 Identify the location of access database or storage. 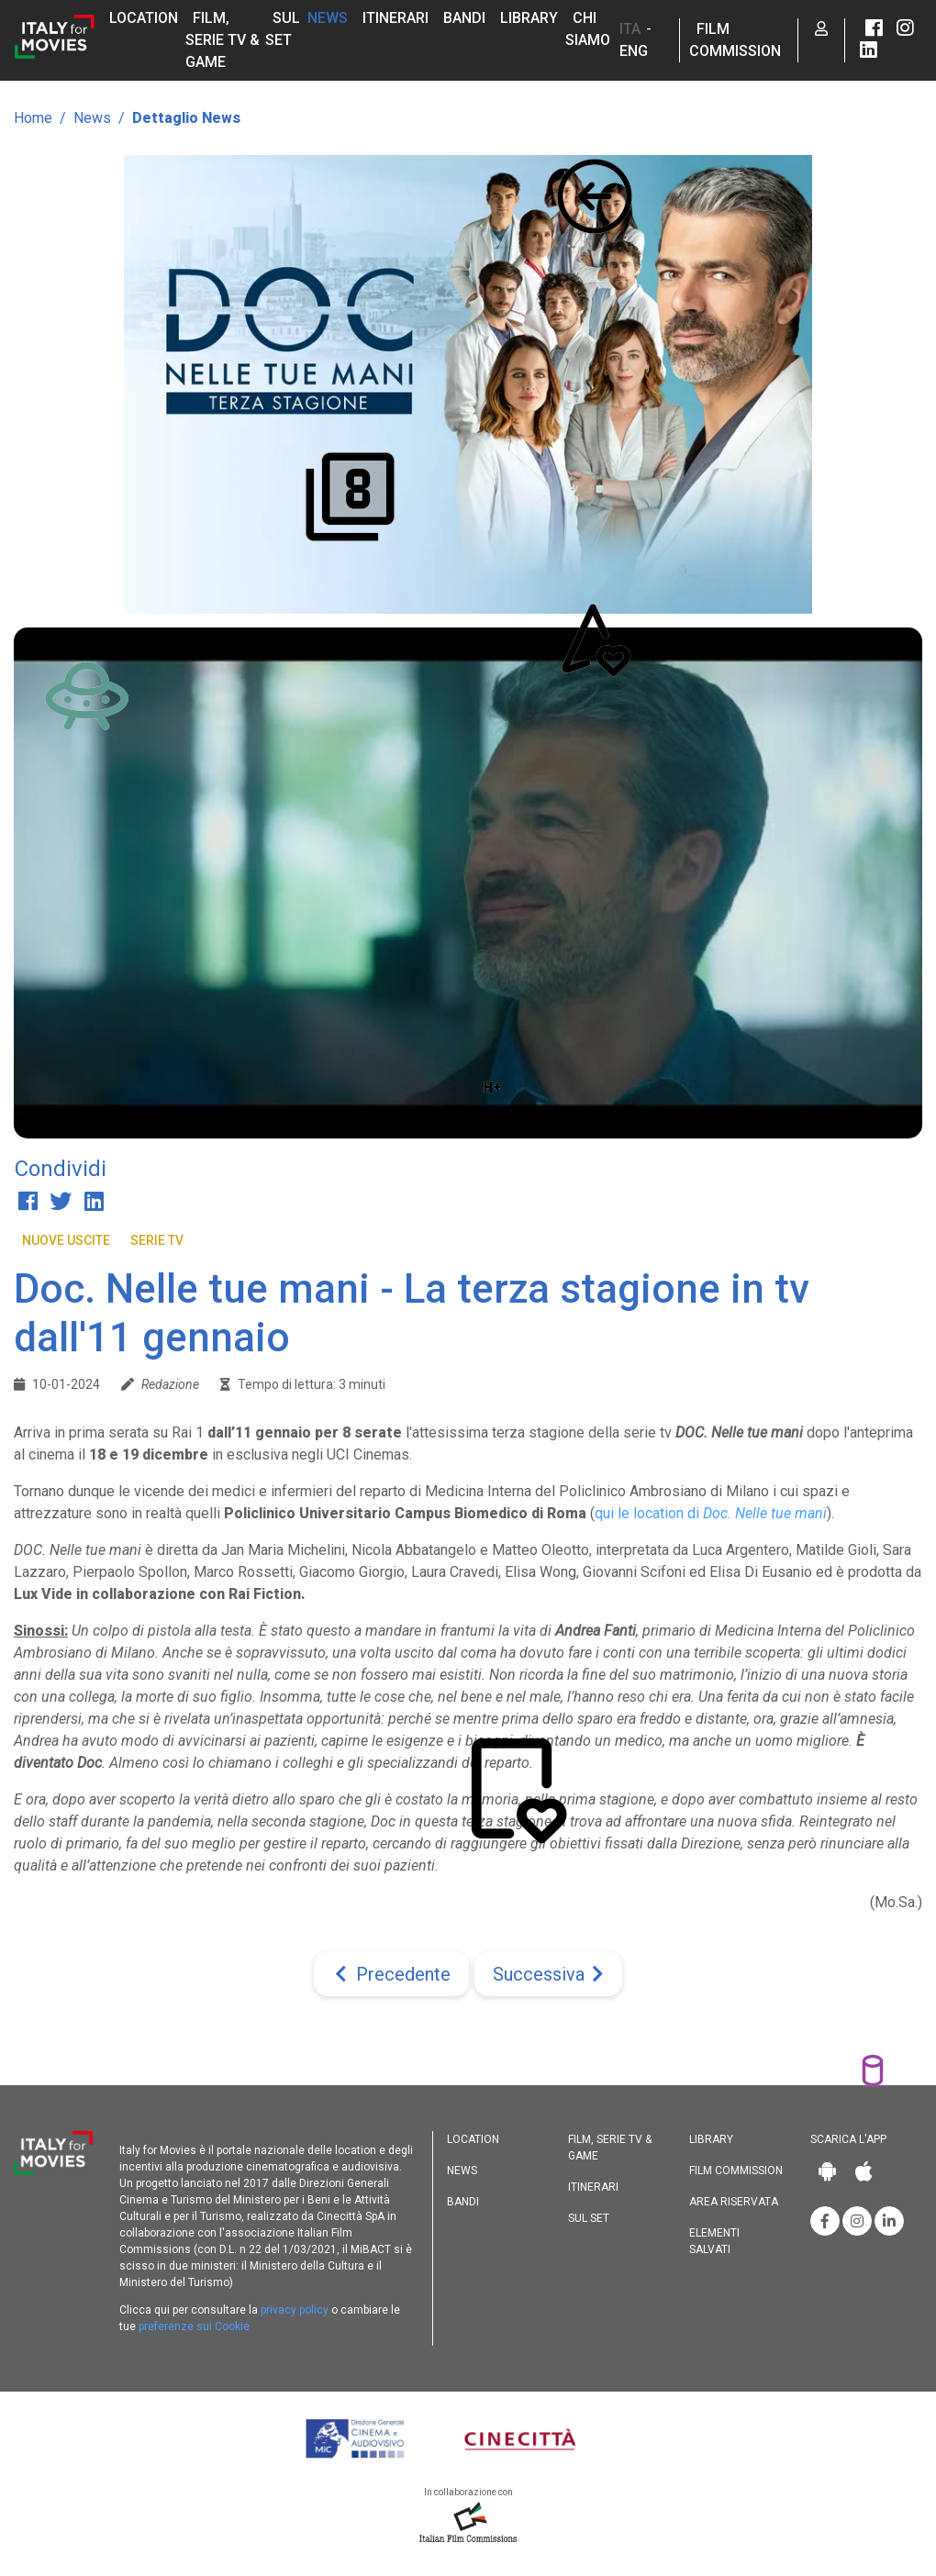
(873, 2071).